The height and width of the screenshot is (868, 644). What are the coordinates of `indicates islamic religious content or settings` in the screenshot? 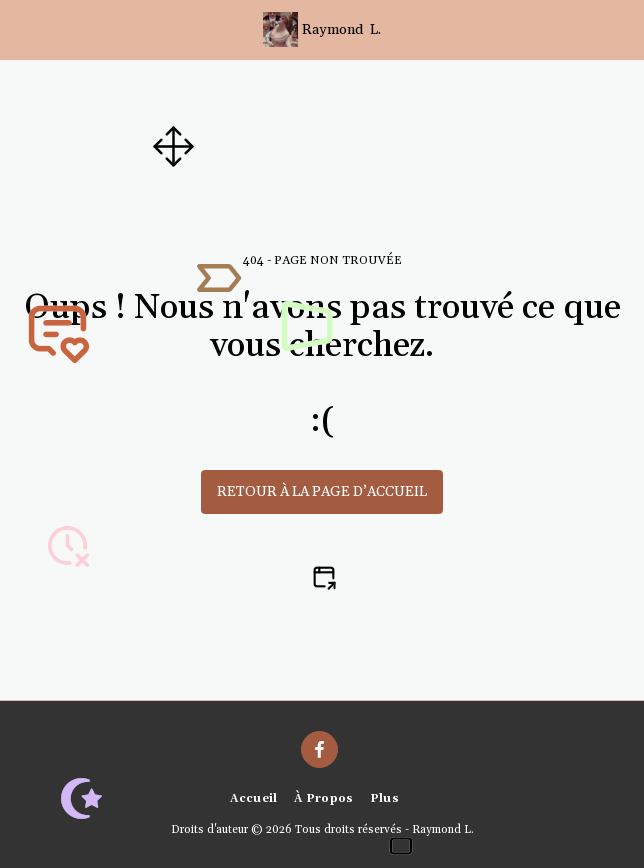 It's located at (81, 798).